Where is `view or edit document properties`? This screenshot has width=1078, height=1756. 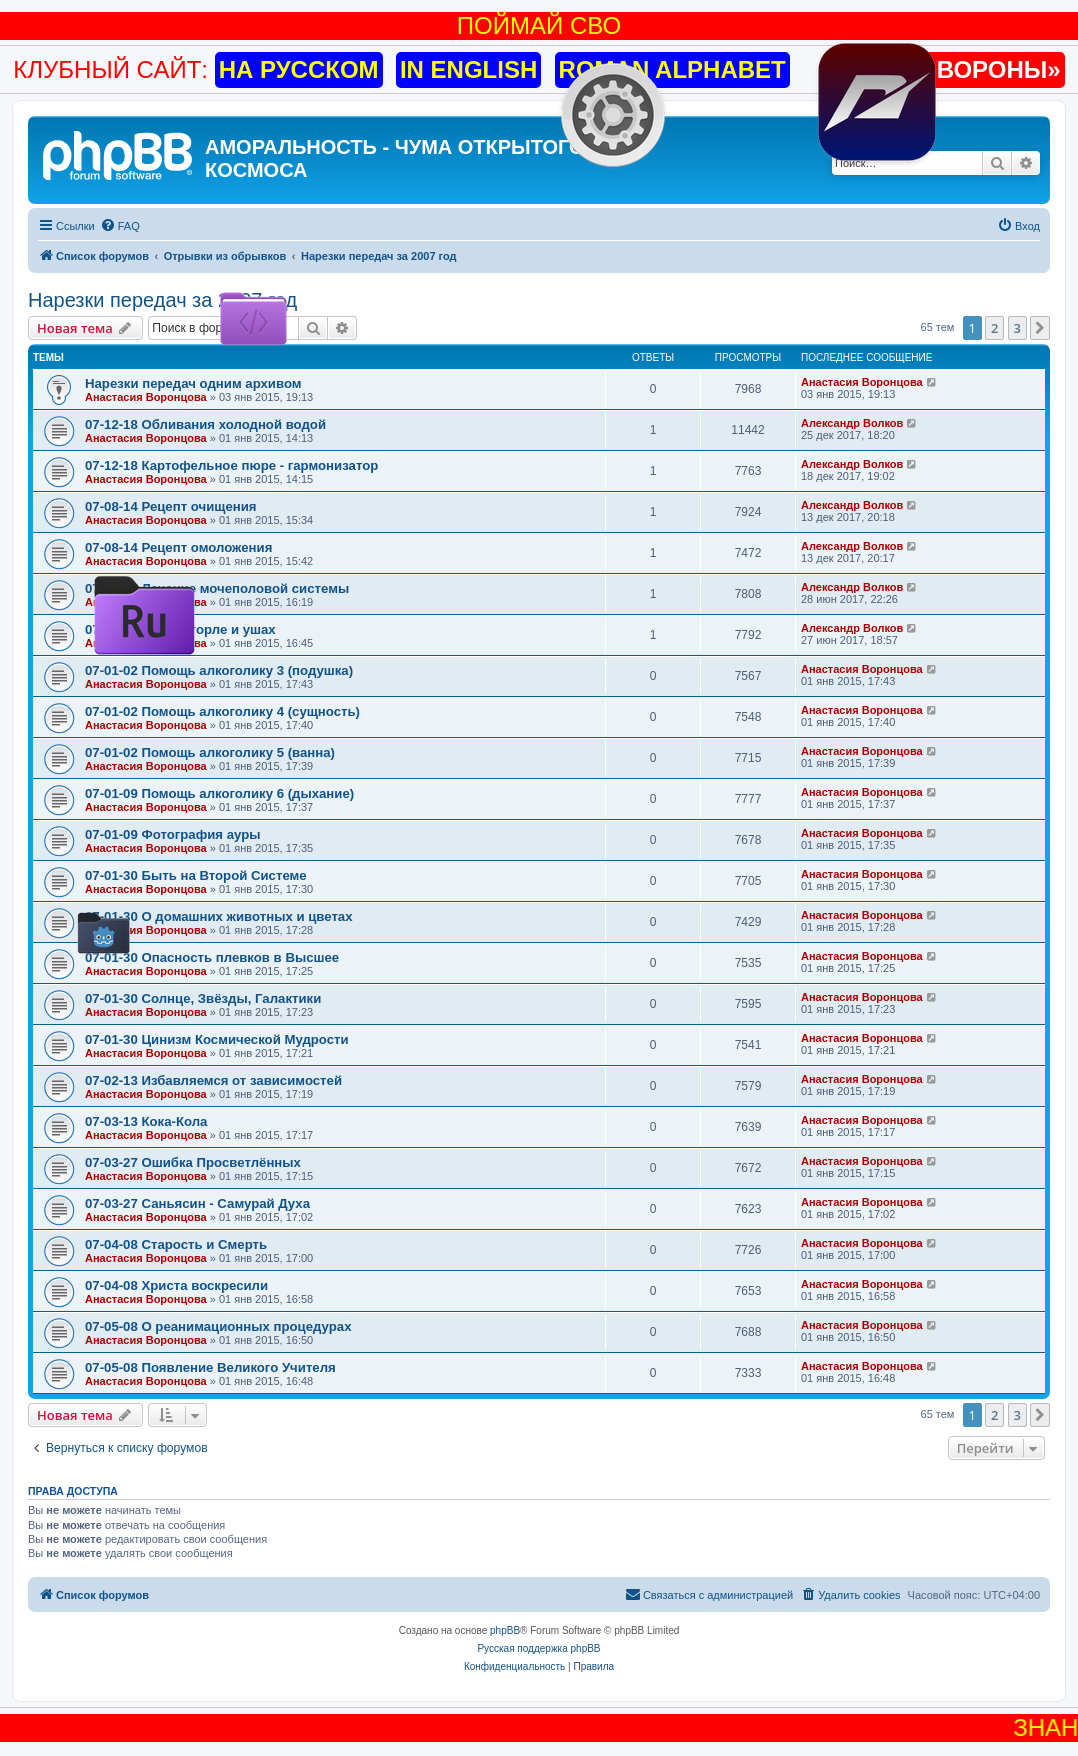 view or edit document properties is located at coordinates (613, 115).